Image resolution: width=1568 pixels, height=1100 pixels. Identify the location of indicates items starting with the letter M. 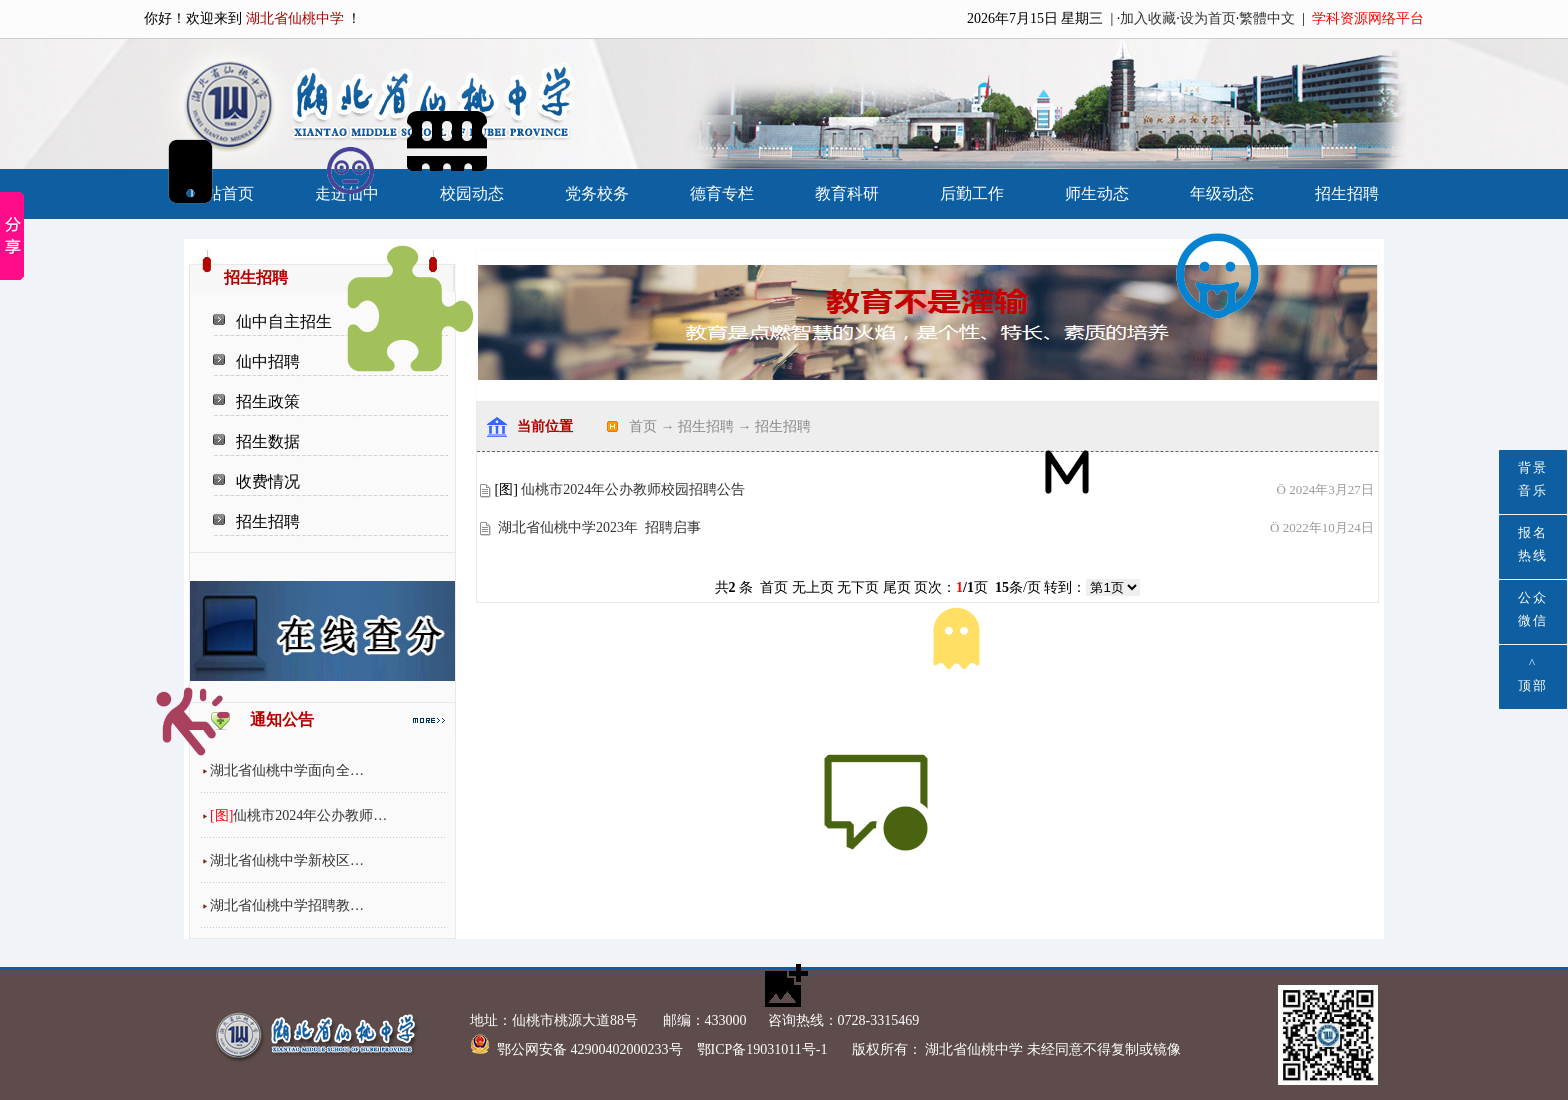
(1067, 472).